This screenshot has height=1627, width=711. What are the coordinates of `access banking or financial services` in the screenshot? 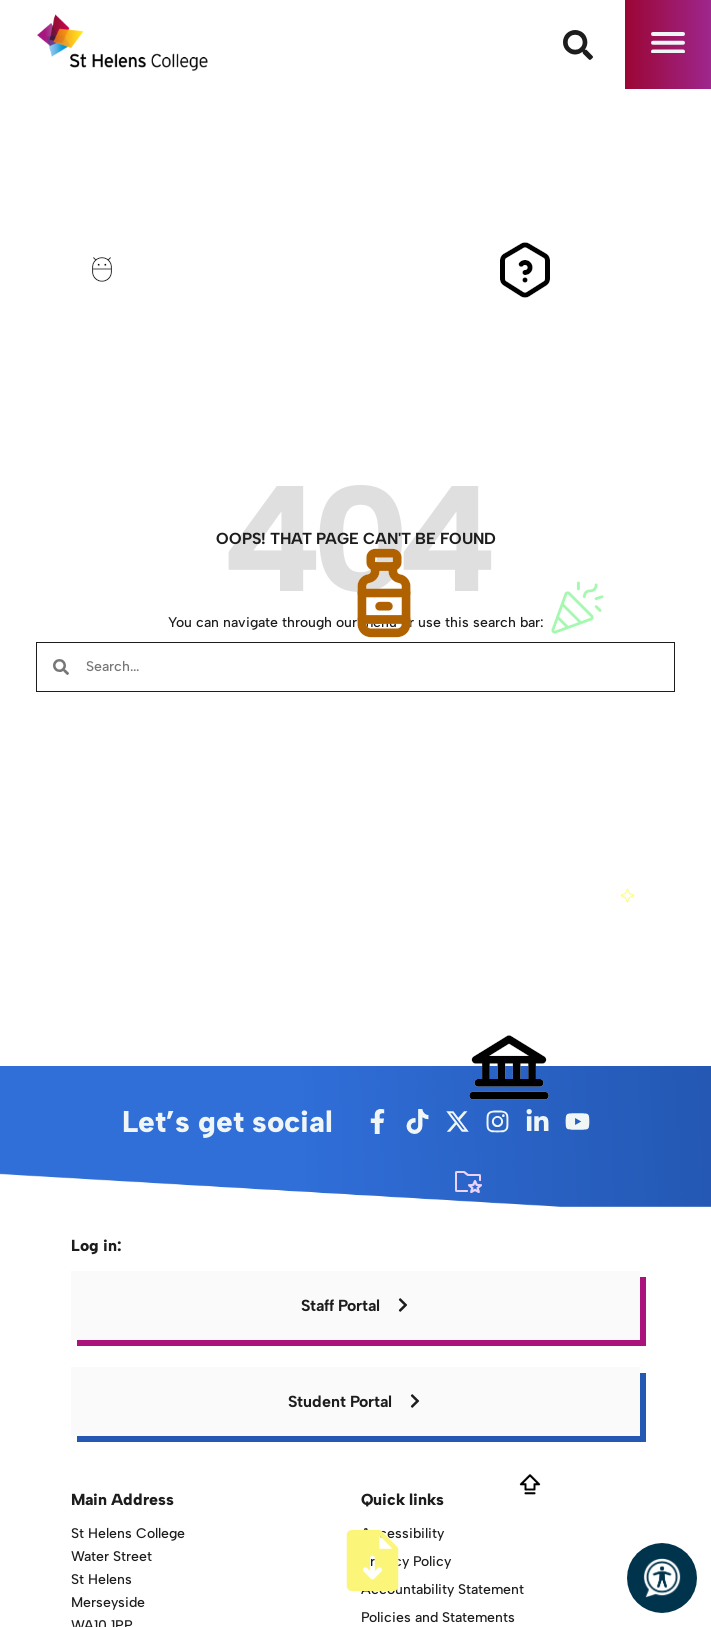 It's located at (509, 1070).